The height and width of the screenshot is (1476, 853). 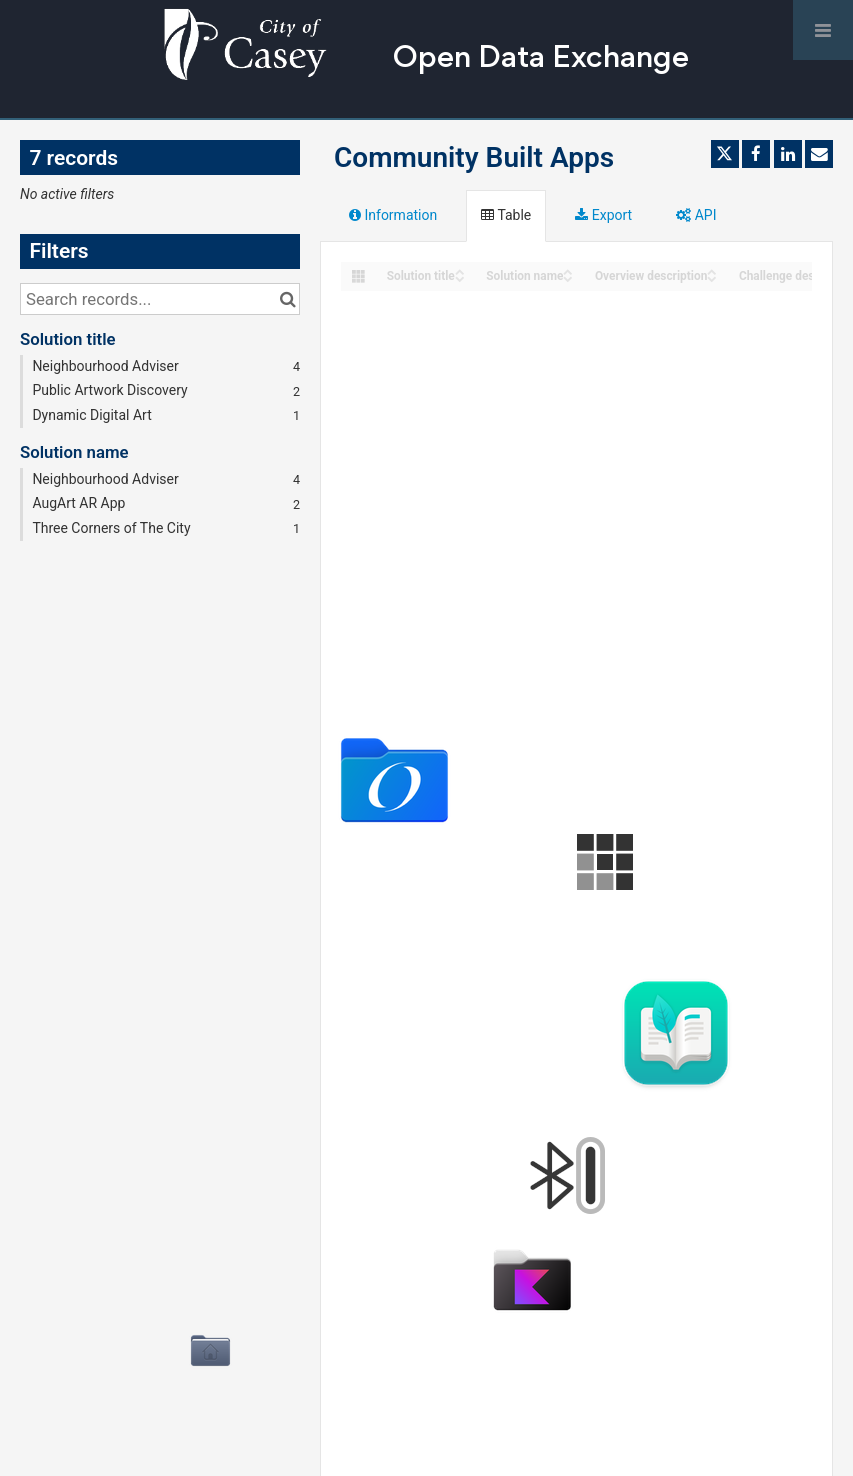 What do you see at coordinates (676, 1033) in the screenshot?
I see `open foliate e-book reader app` at bounding box center [676, 1033].